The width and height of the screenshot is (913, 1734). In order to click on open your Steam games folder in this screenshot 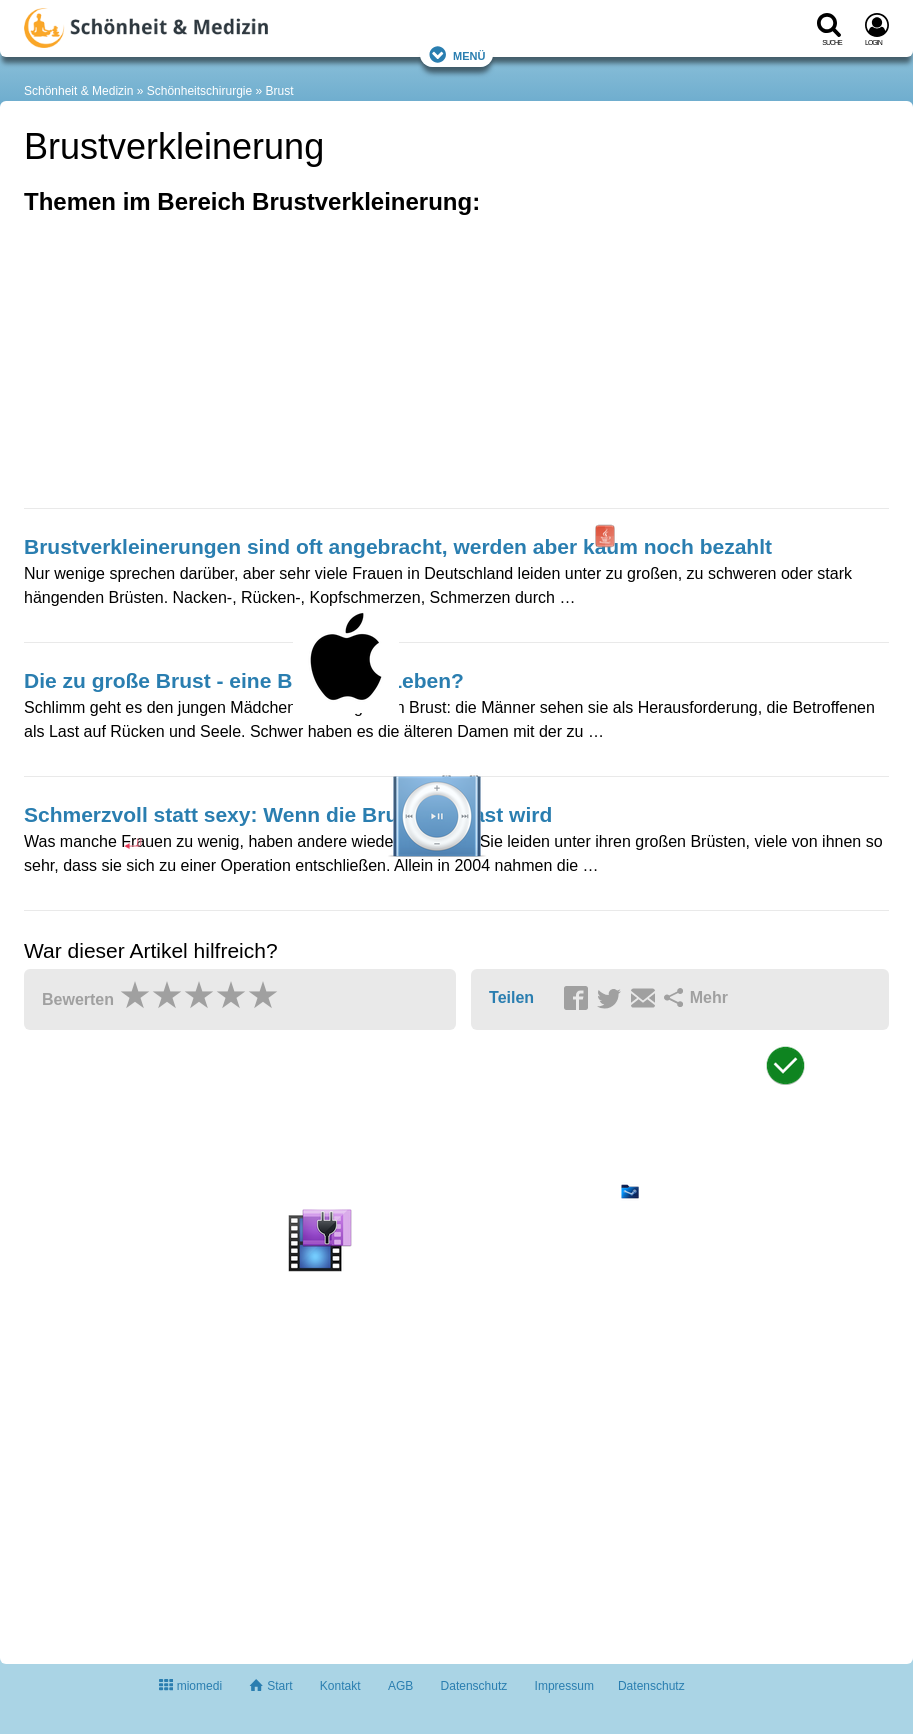, I will do `click(630, 1192)`.